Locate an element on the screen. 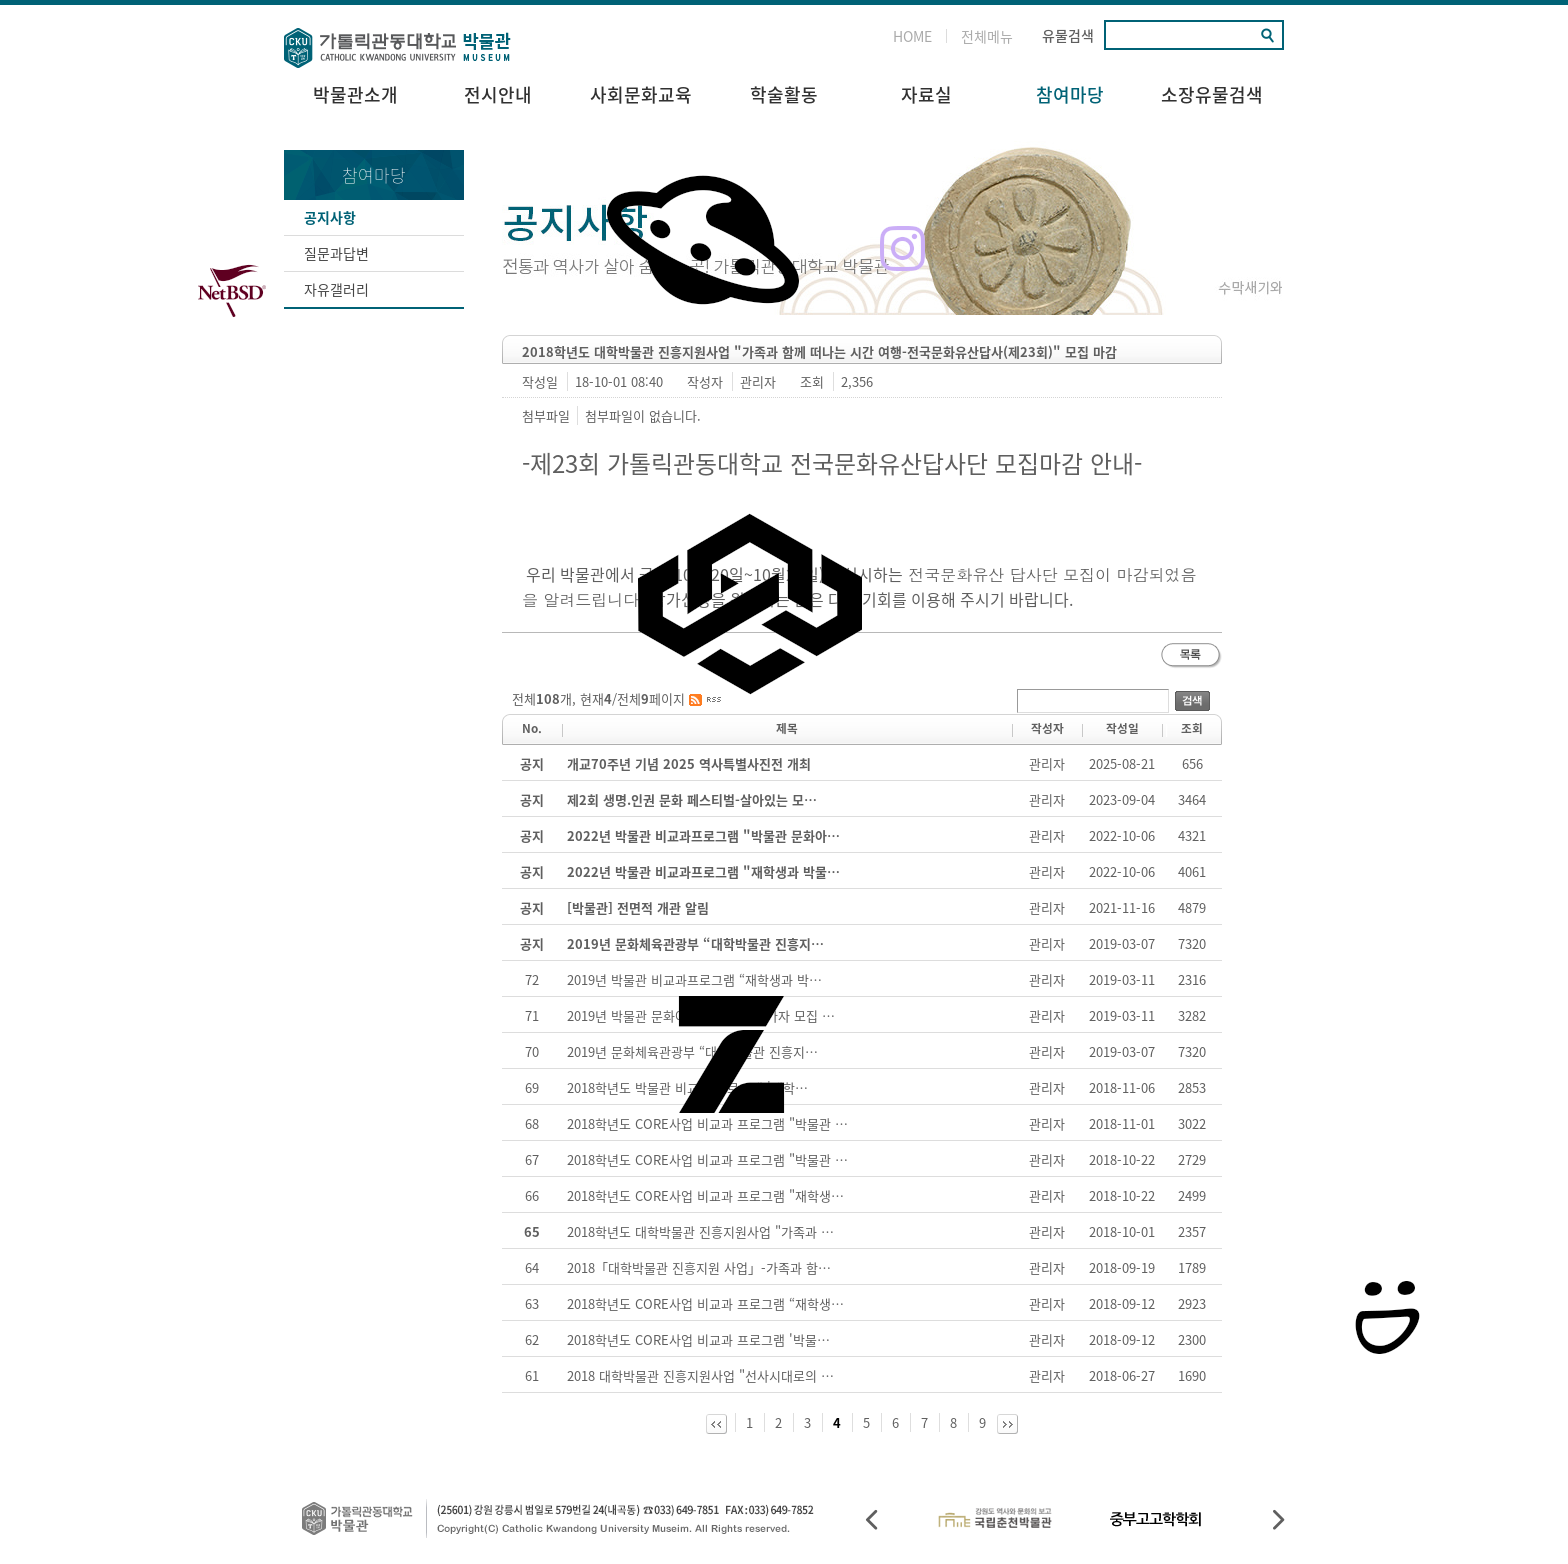 The height and width of the screenshot is (1564, 1568). open the Instagram app is located at coordinates (902, 248).